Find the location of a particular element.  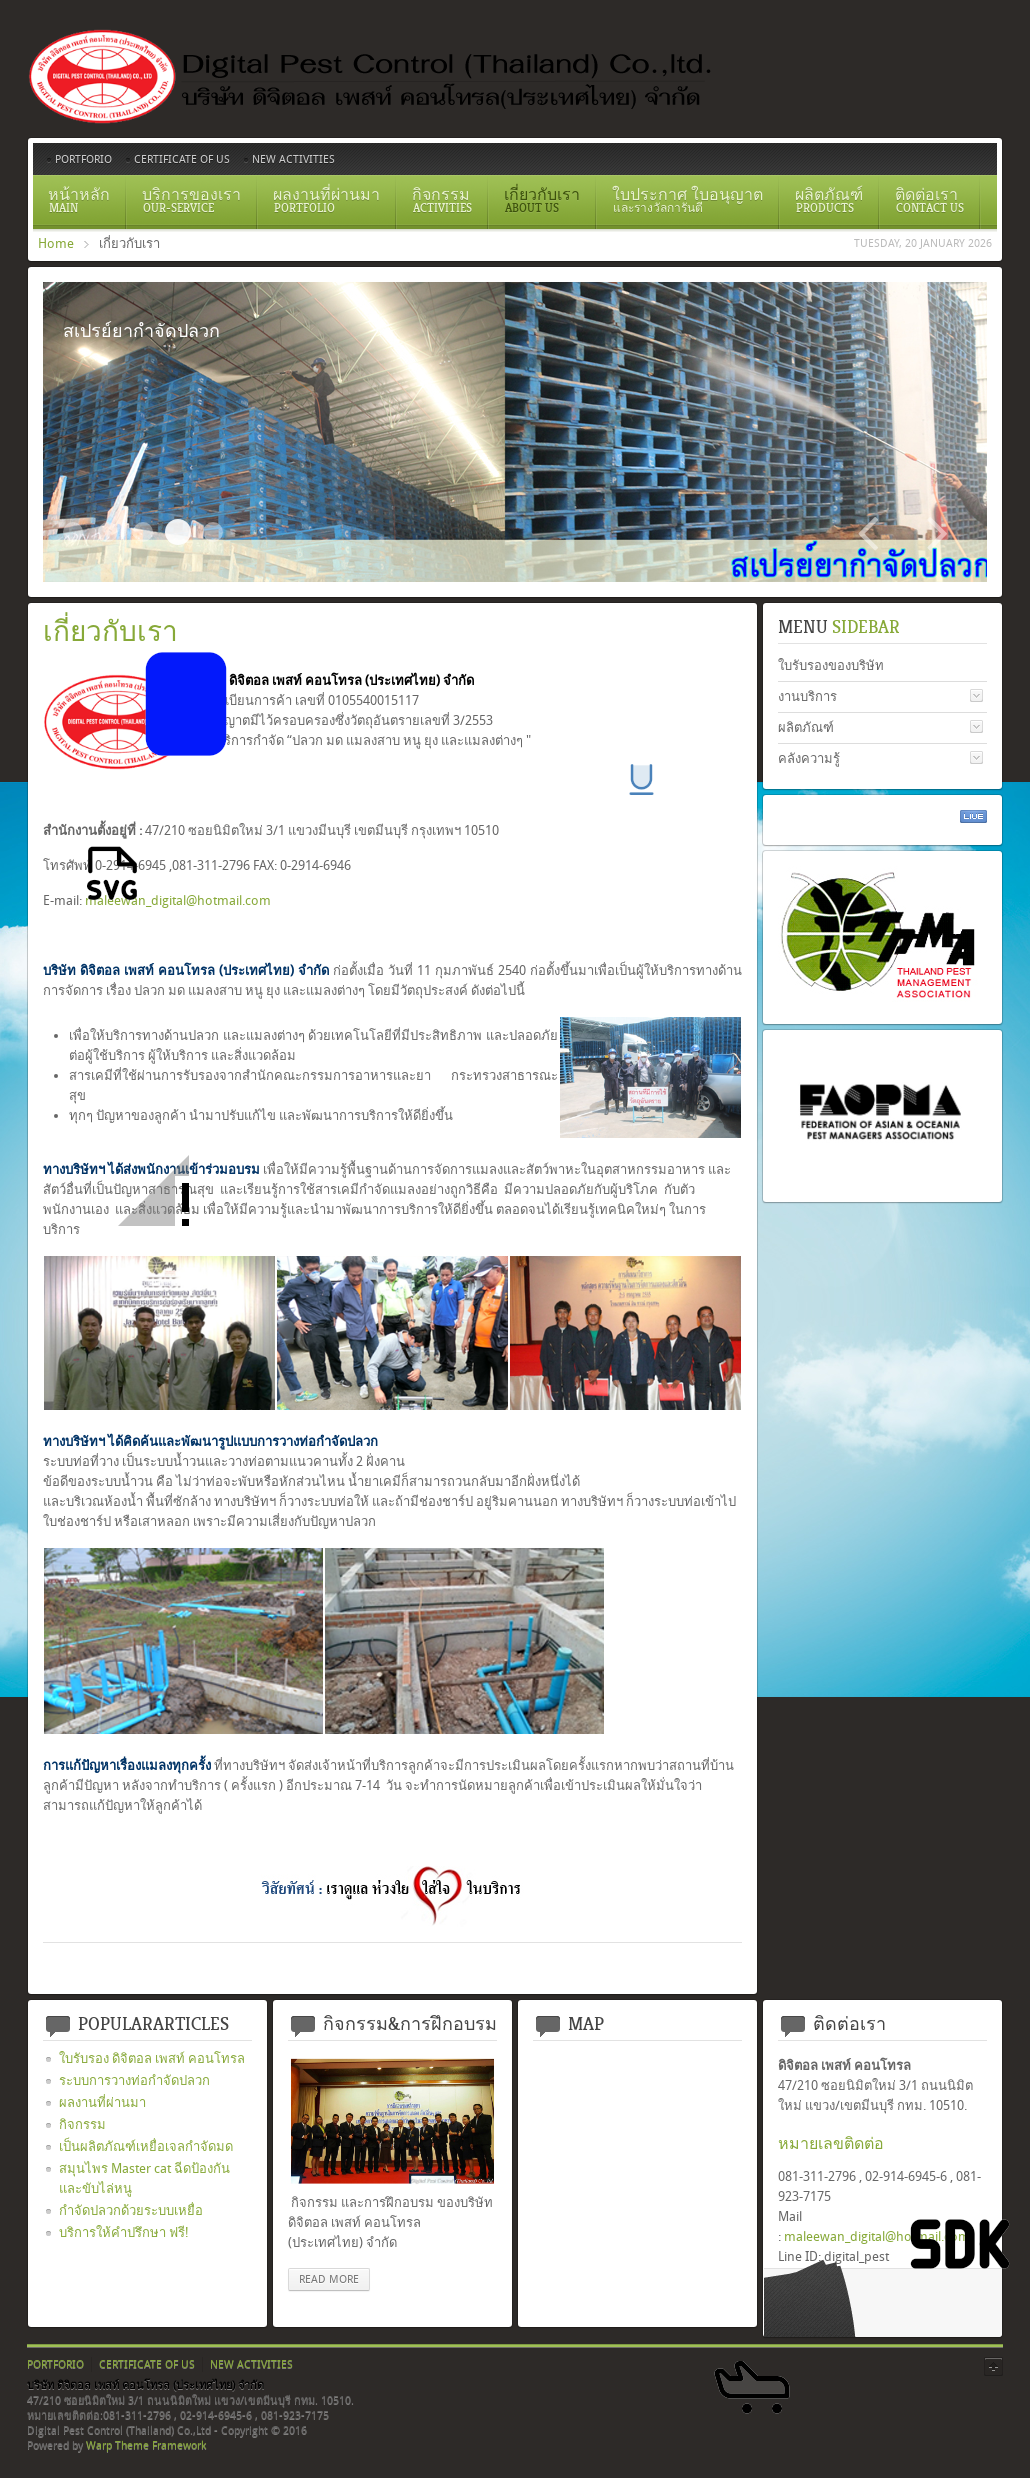

open an SVG file is located at coordinates (112, 875).